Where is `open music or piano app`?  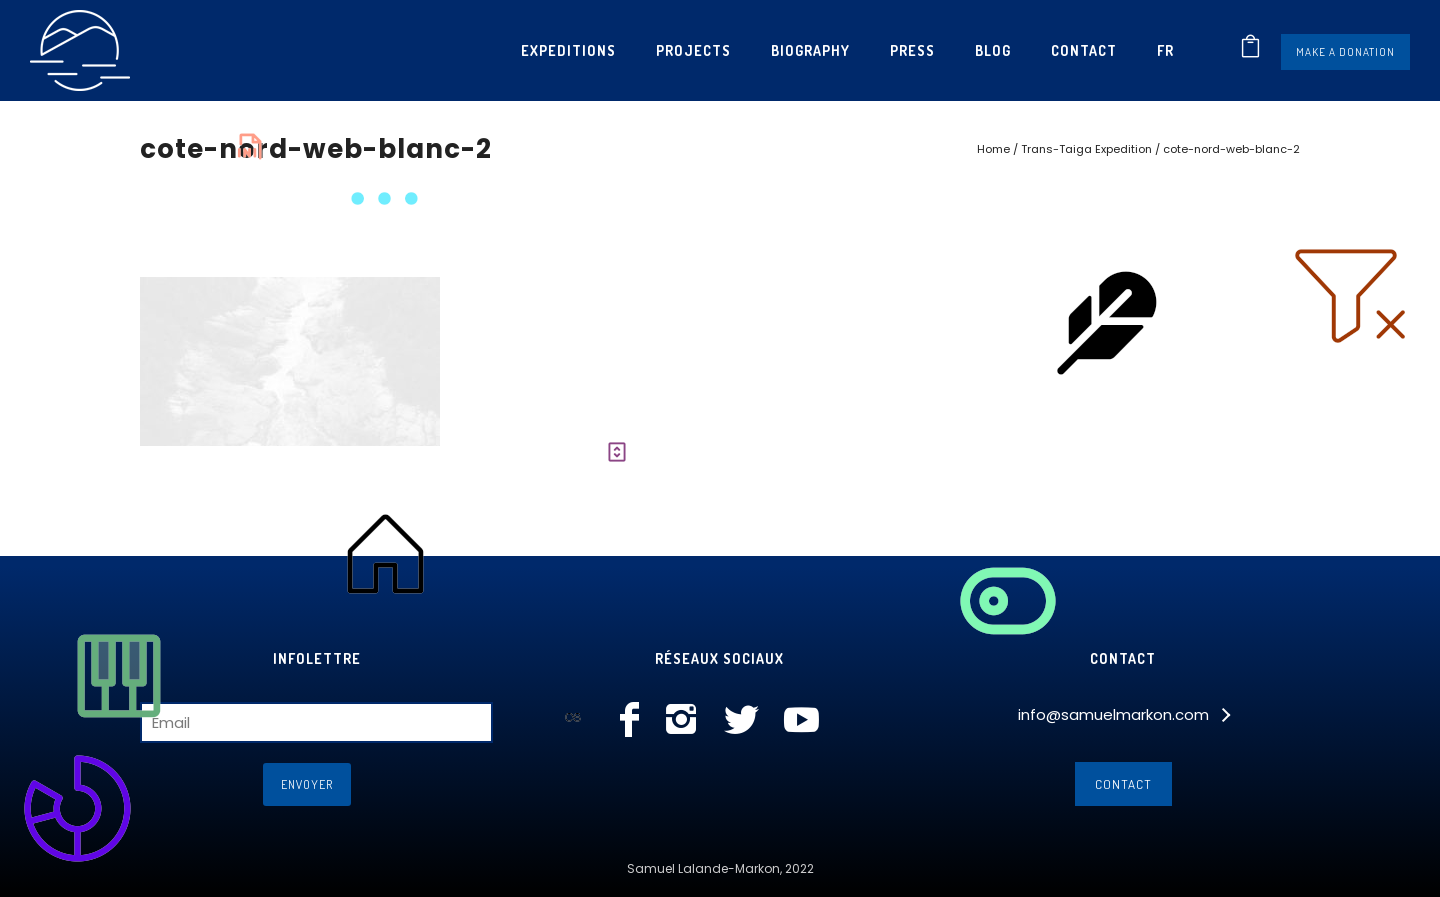 open music or piano app is located at coordinates (119, 676).